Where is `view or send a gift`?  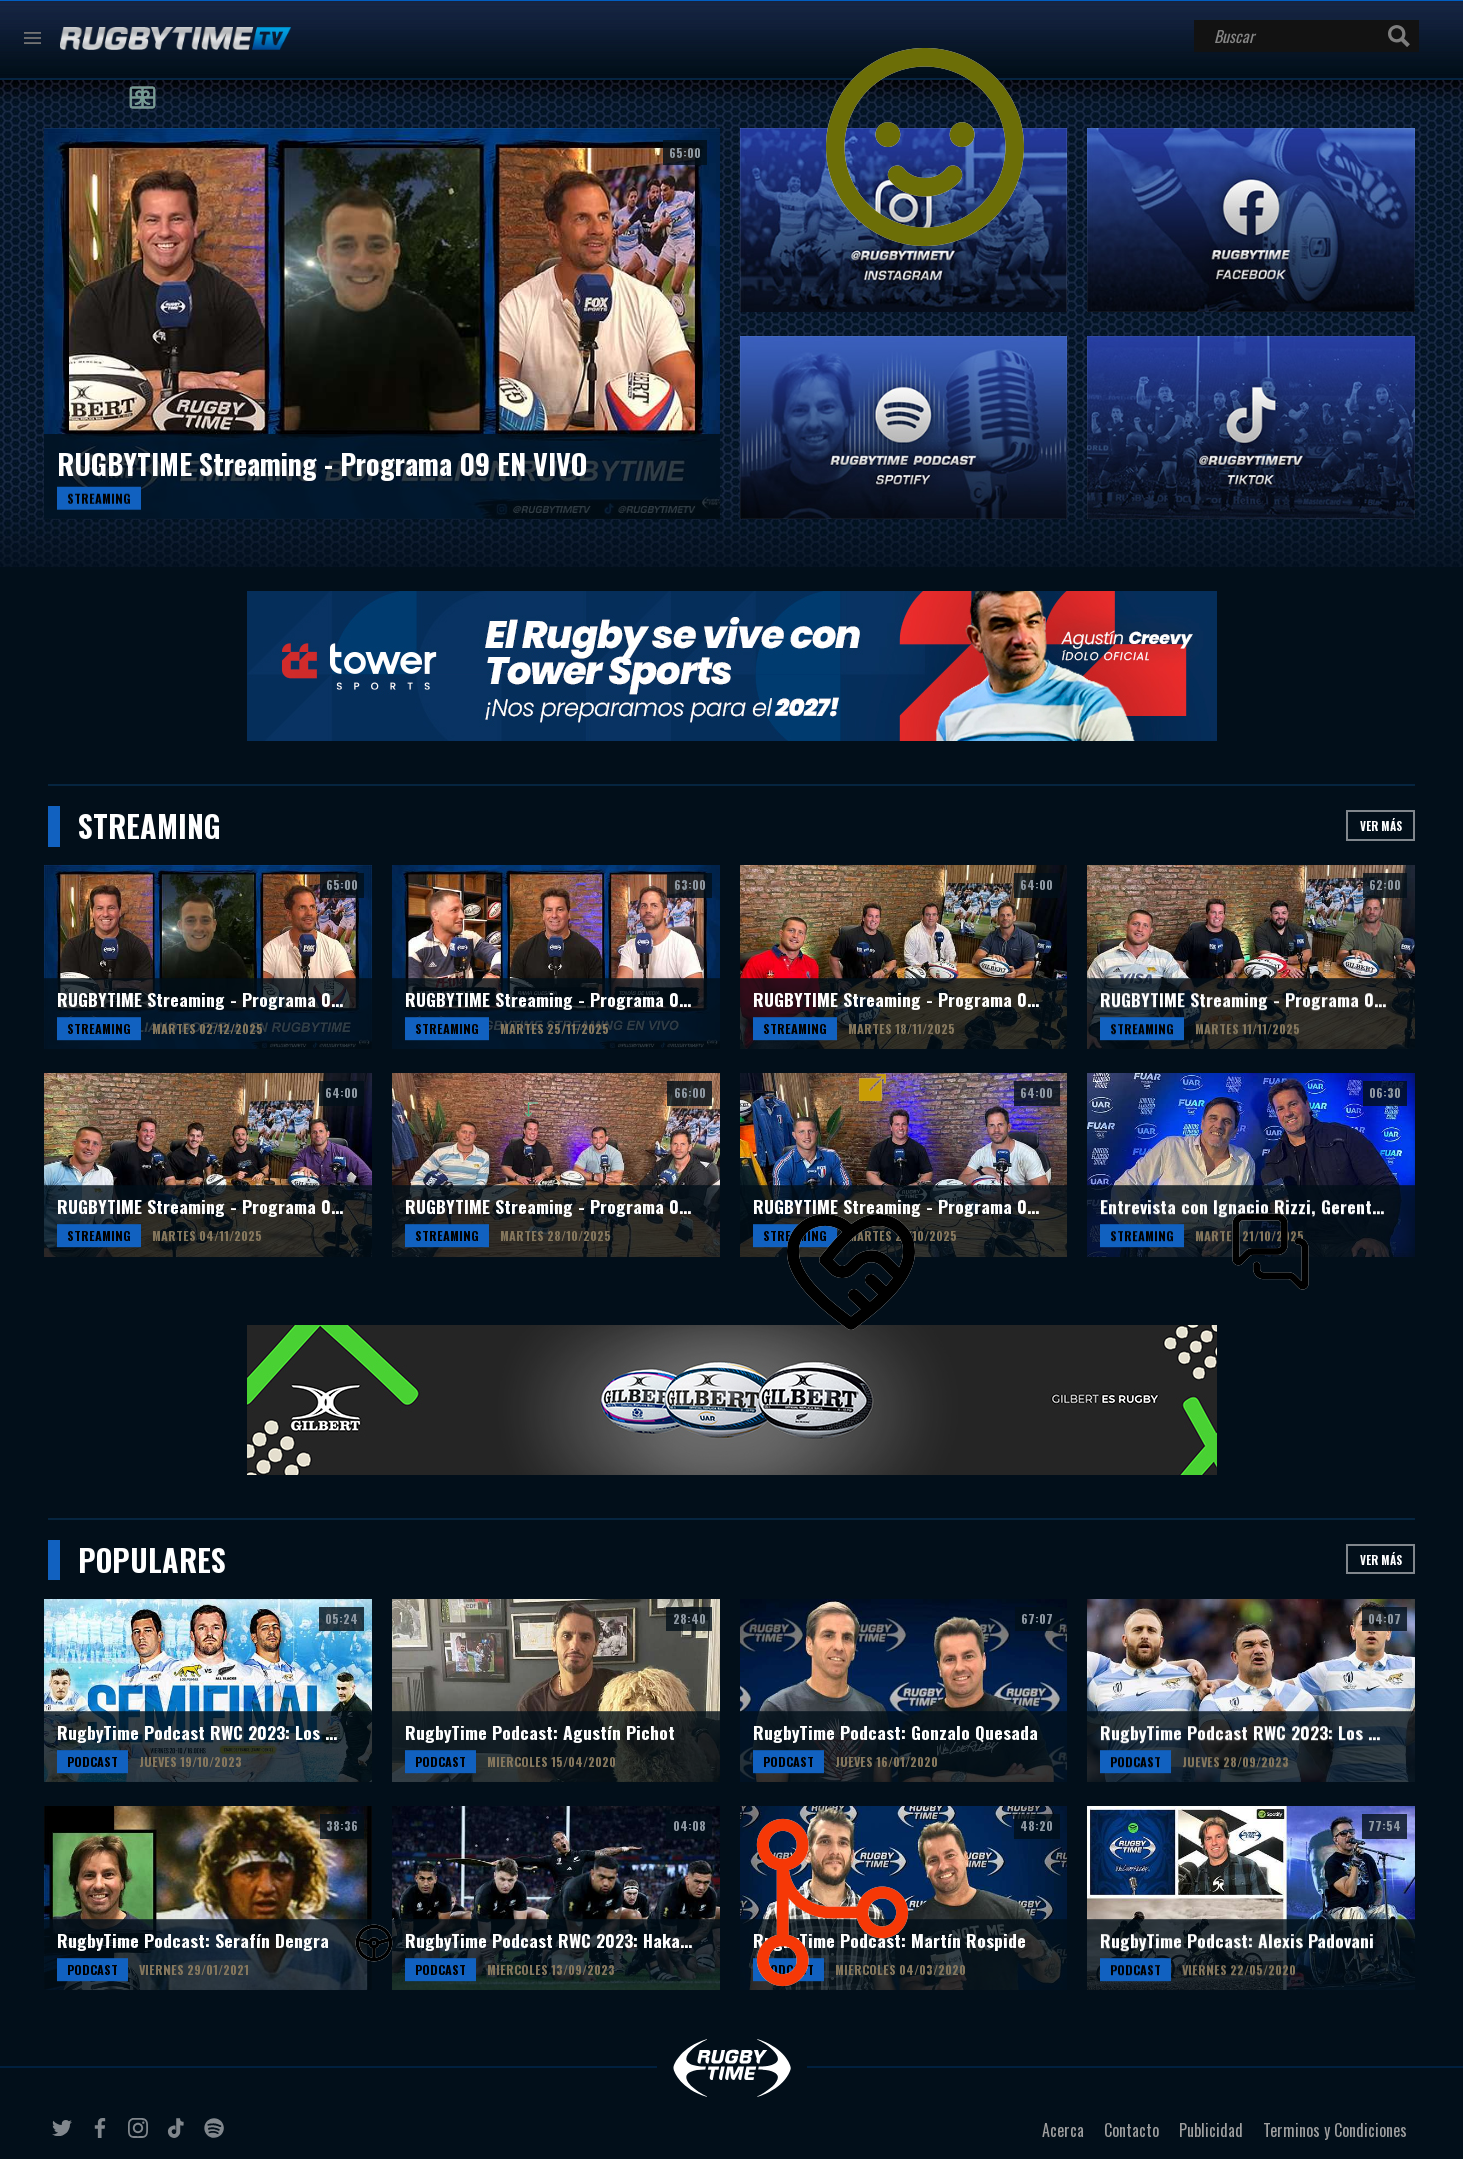 view or send a gift is located at coordinates (142, 97).